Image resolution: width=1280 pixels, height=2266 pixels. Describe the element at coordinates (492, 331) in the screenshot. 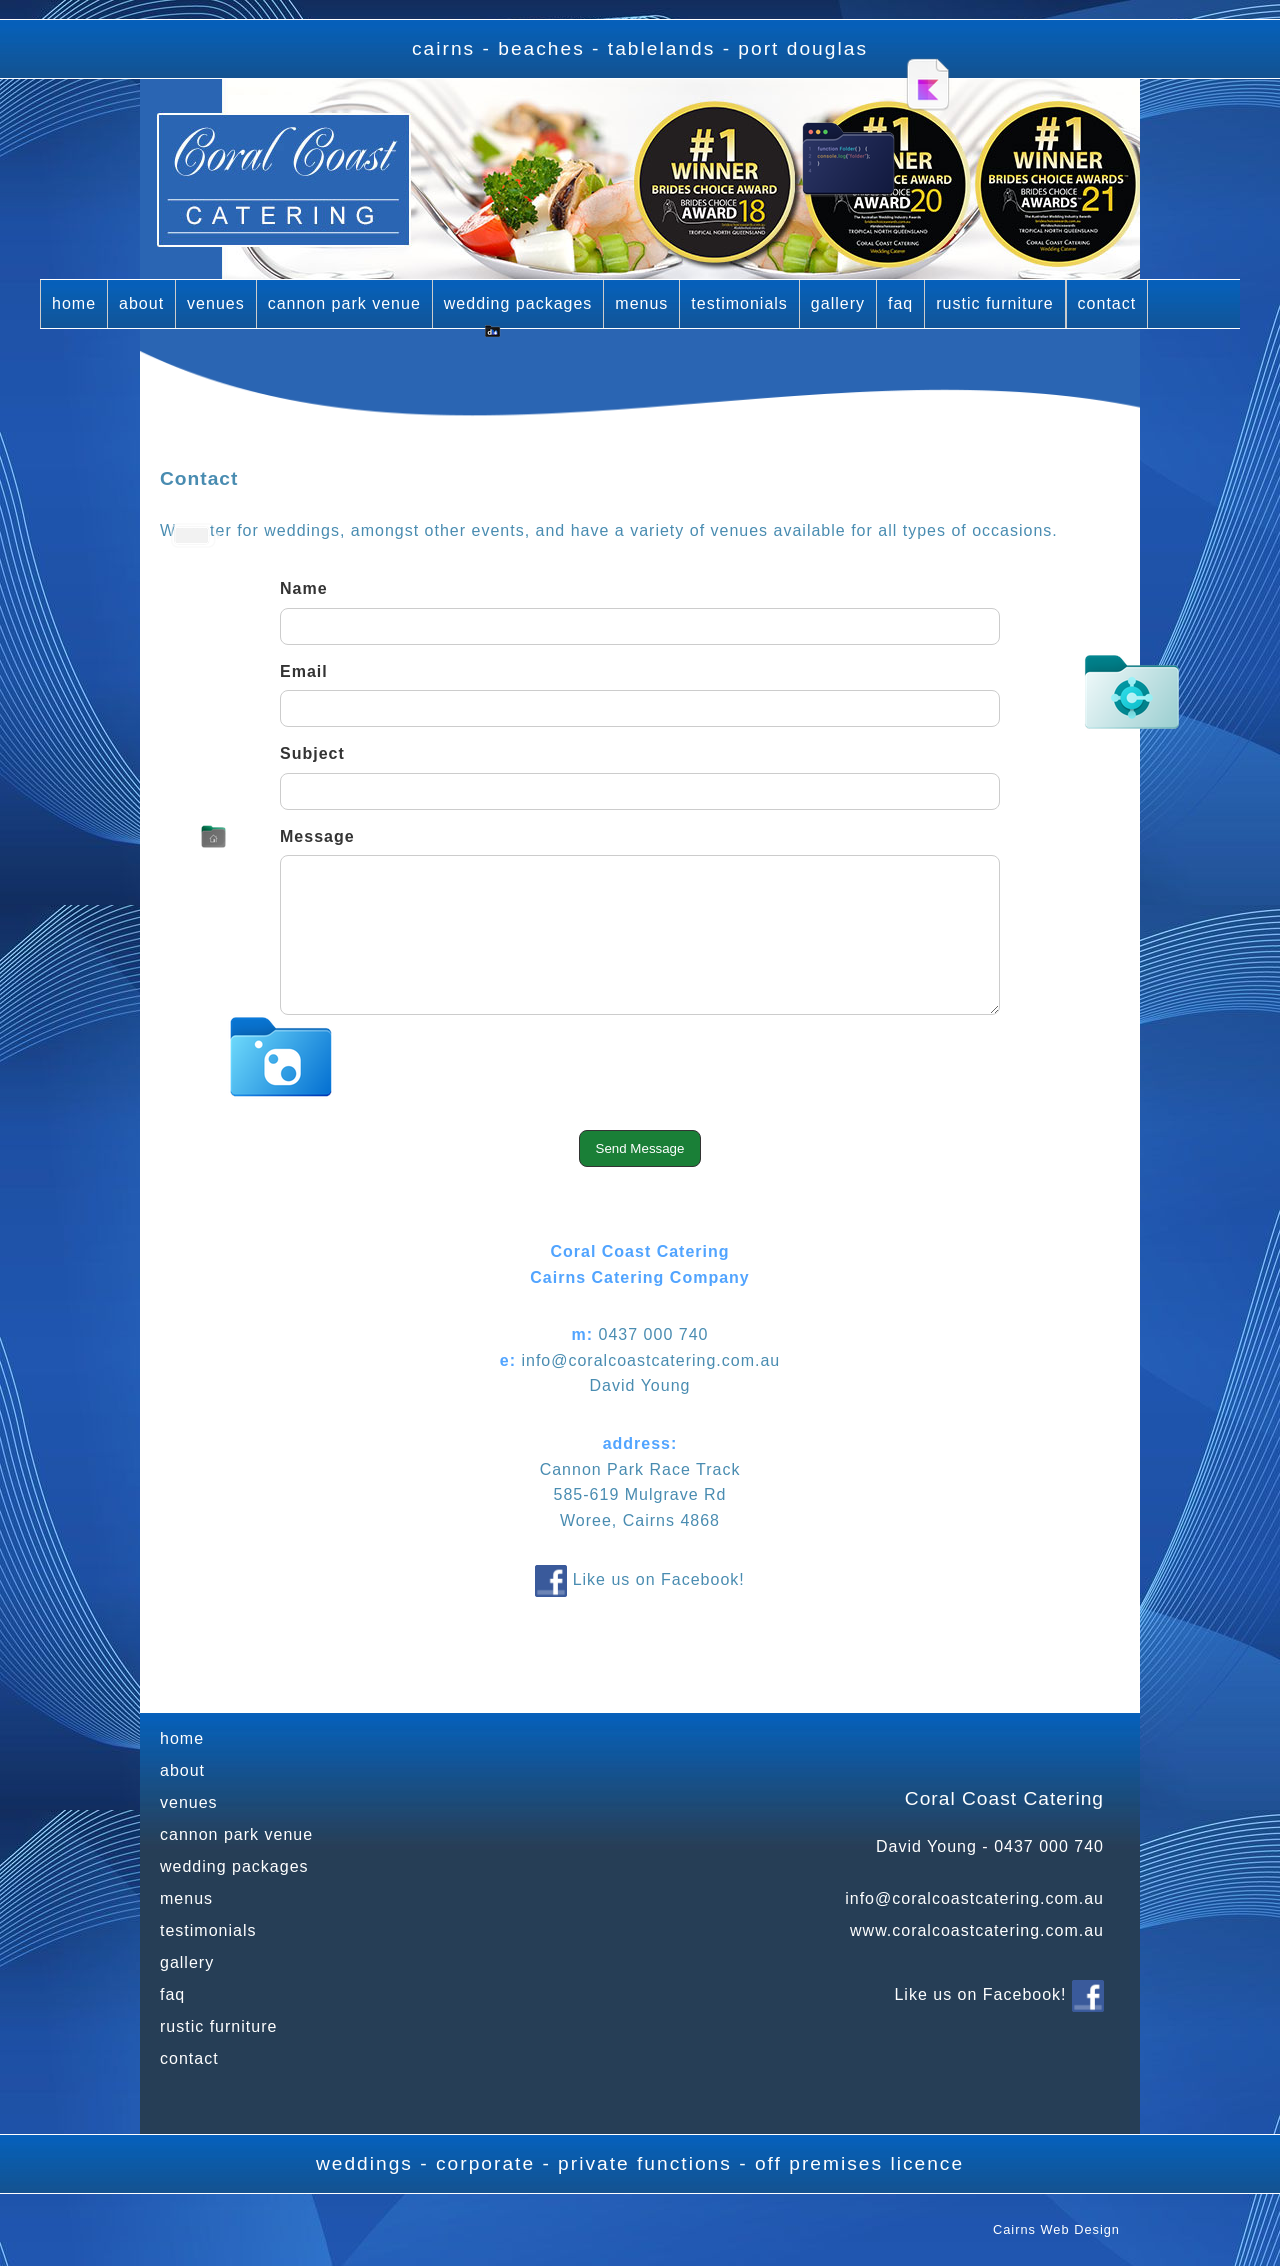

I see `open deemix music downloads folder` at that location.